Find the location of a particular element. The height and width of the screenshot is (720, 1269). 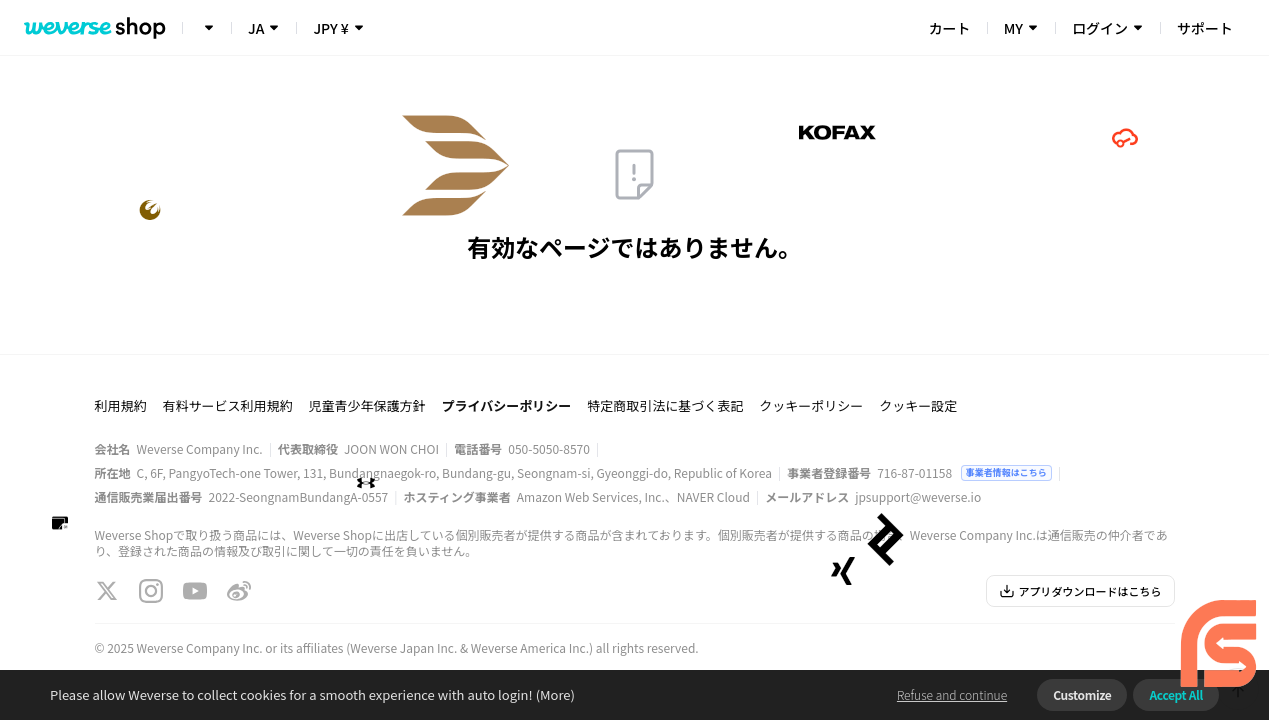

visit toptal website or platform is located at coordinates (885, 539).